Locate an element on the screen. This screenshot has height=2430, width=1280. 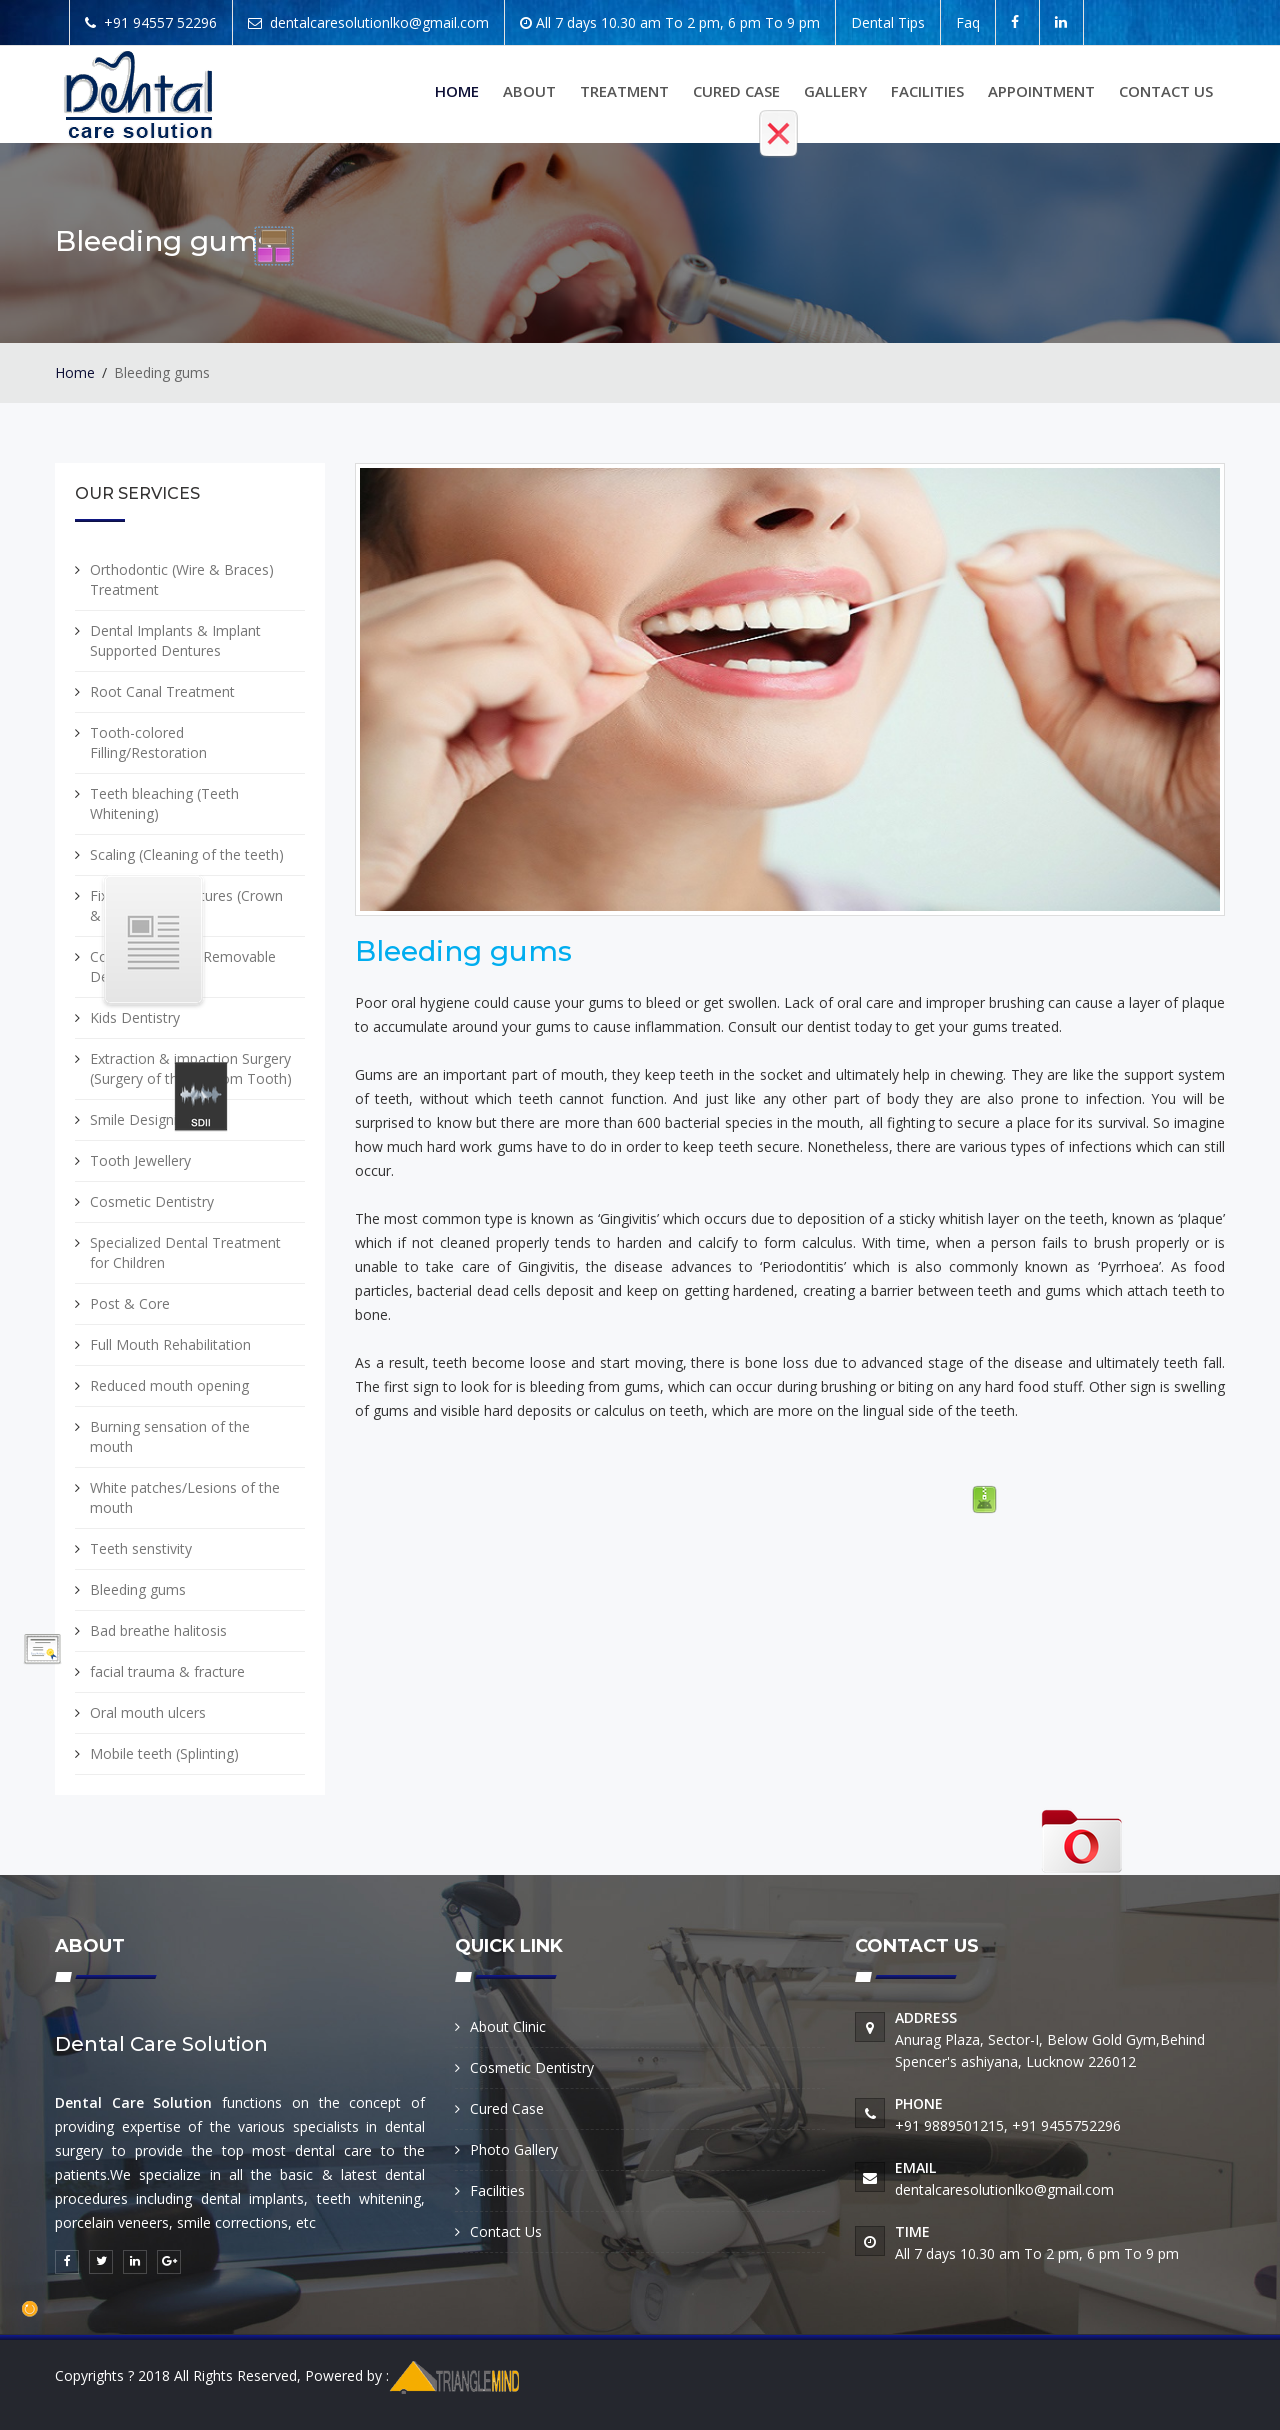
document template file type is located at coordinates (153, 941).